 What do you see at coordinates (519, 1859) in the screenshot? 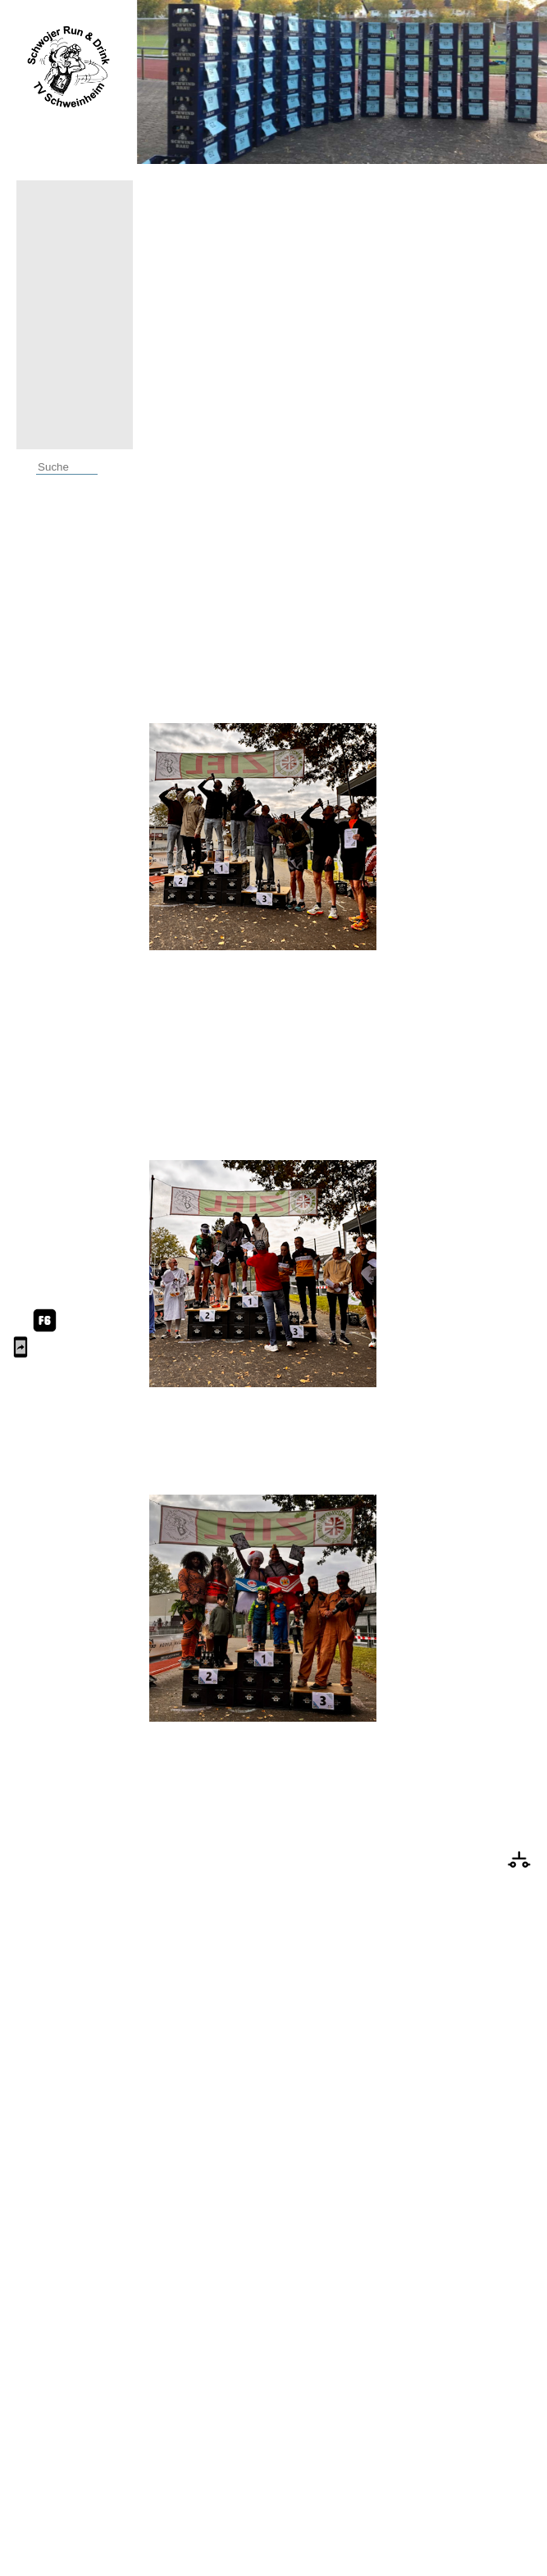
I see `represents a pushbutton component in a circuit diagram` at bounding box center [519, 1859].